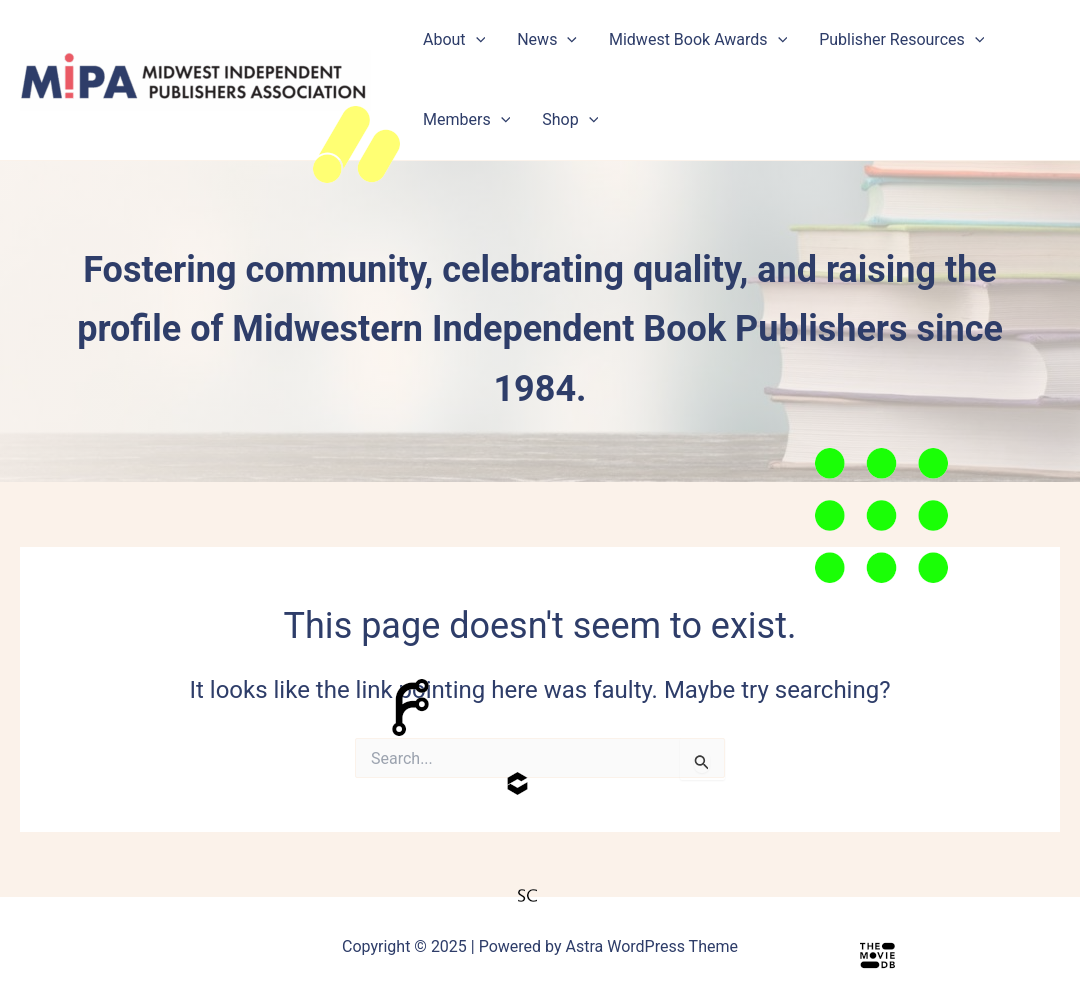 This screenshot has width=1080, height=997. I want to click on visit The Movie Database (TMDB) website, so click(877, 955).